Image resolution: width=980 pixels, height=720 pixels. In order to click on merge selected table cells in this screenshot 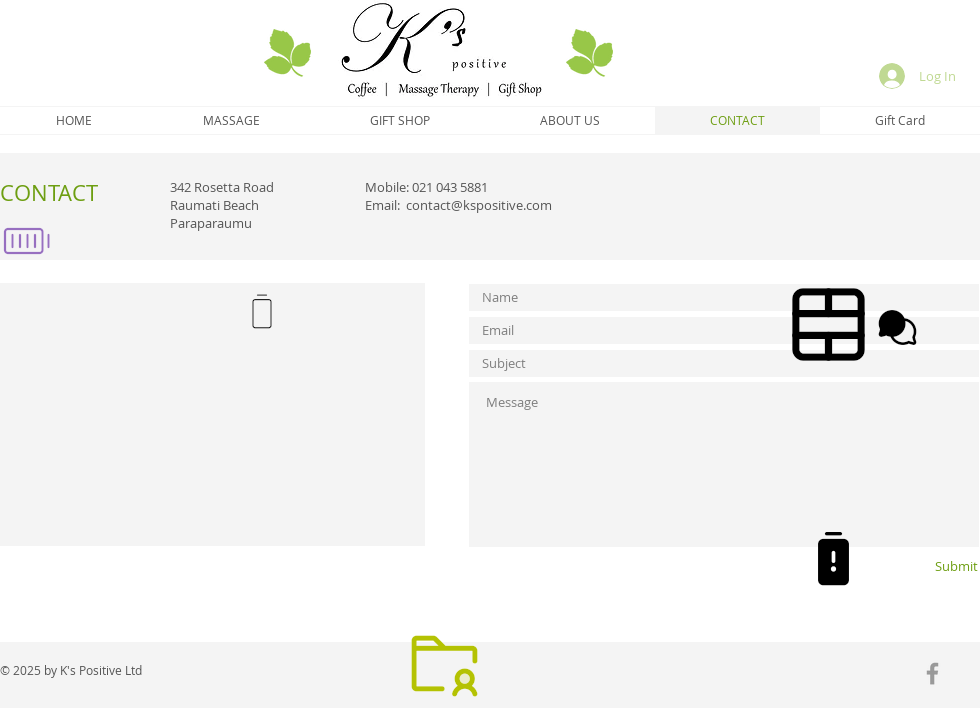, I will do `click(828, 324)`.